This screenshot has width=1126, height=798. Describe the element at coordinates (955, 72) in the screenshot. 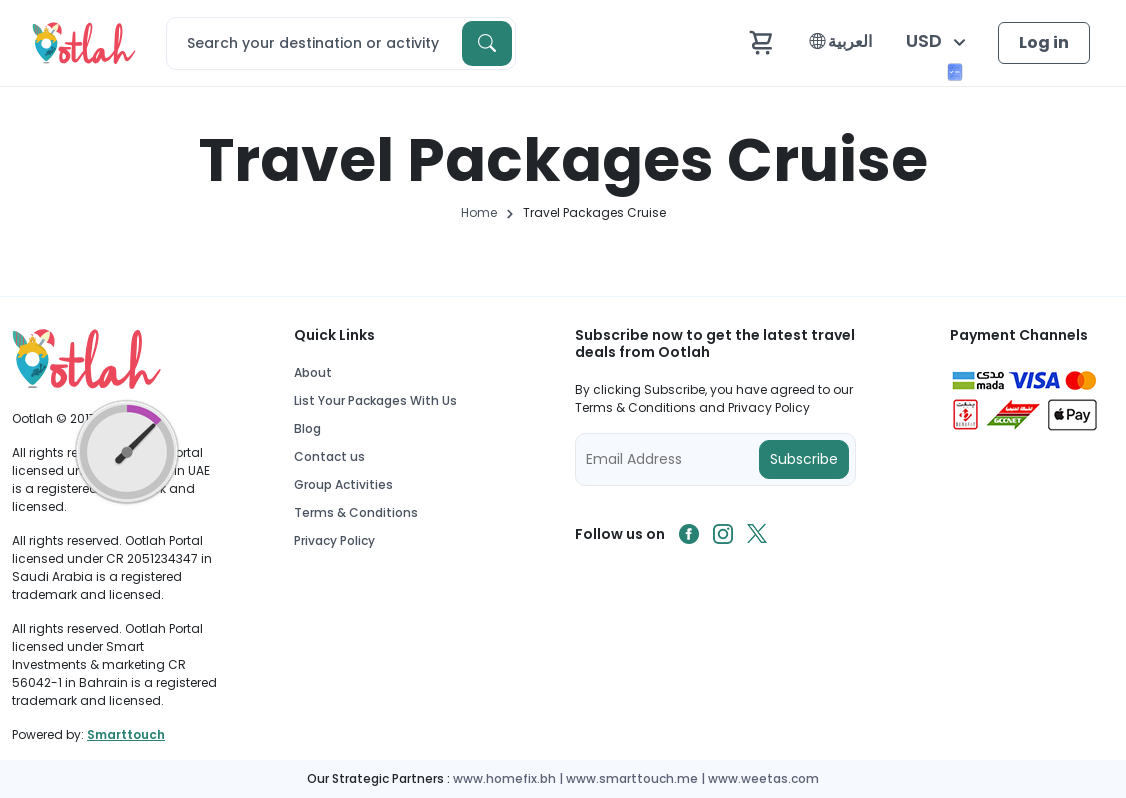

I see `open your to-do list app` at that location.